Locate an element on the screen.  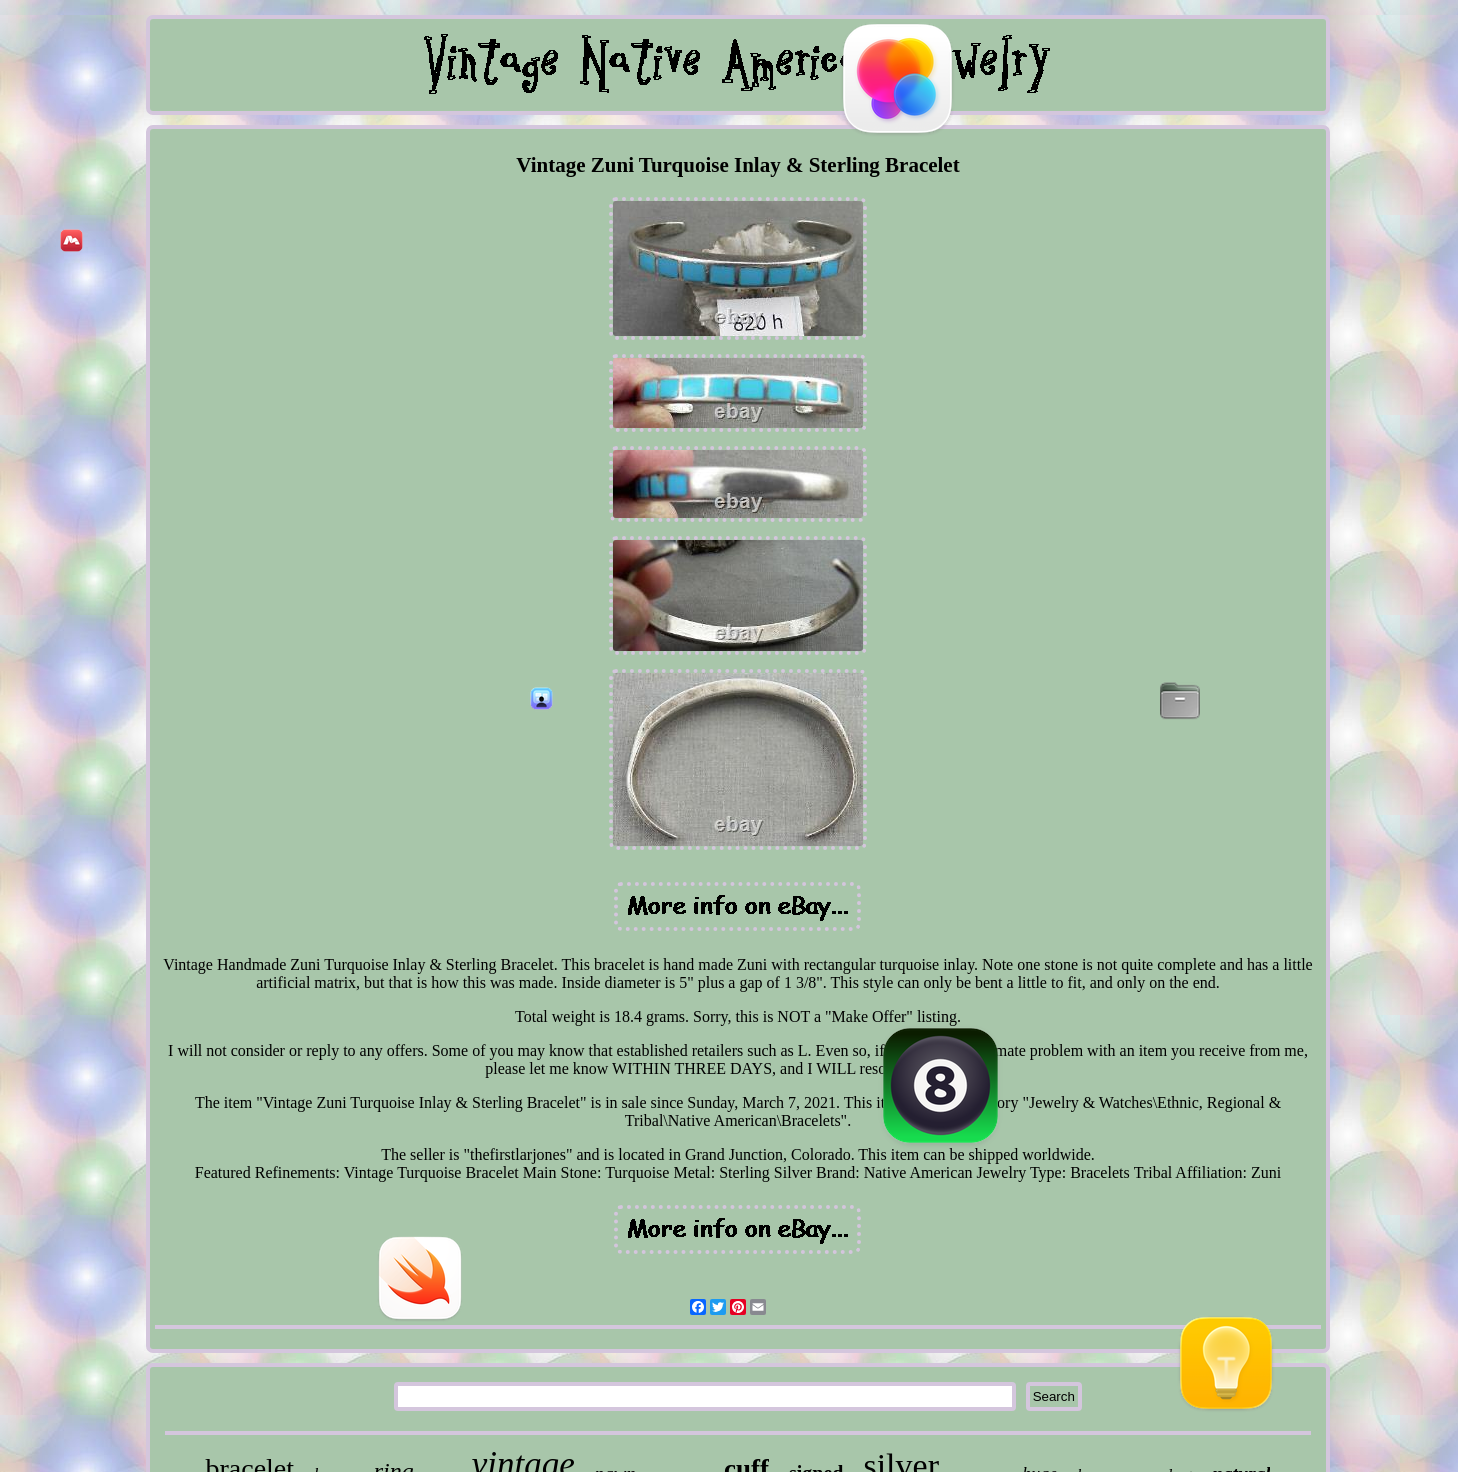
open Game Center app is located at coordinates (897, 78).